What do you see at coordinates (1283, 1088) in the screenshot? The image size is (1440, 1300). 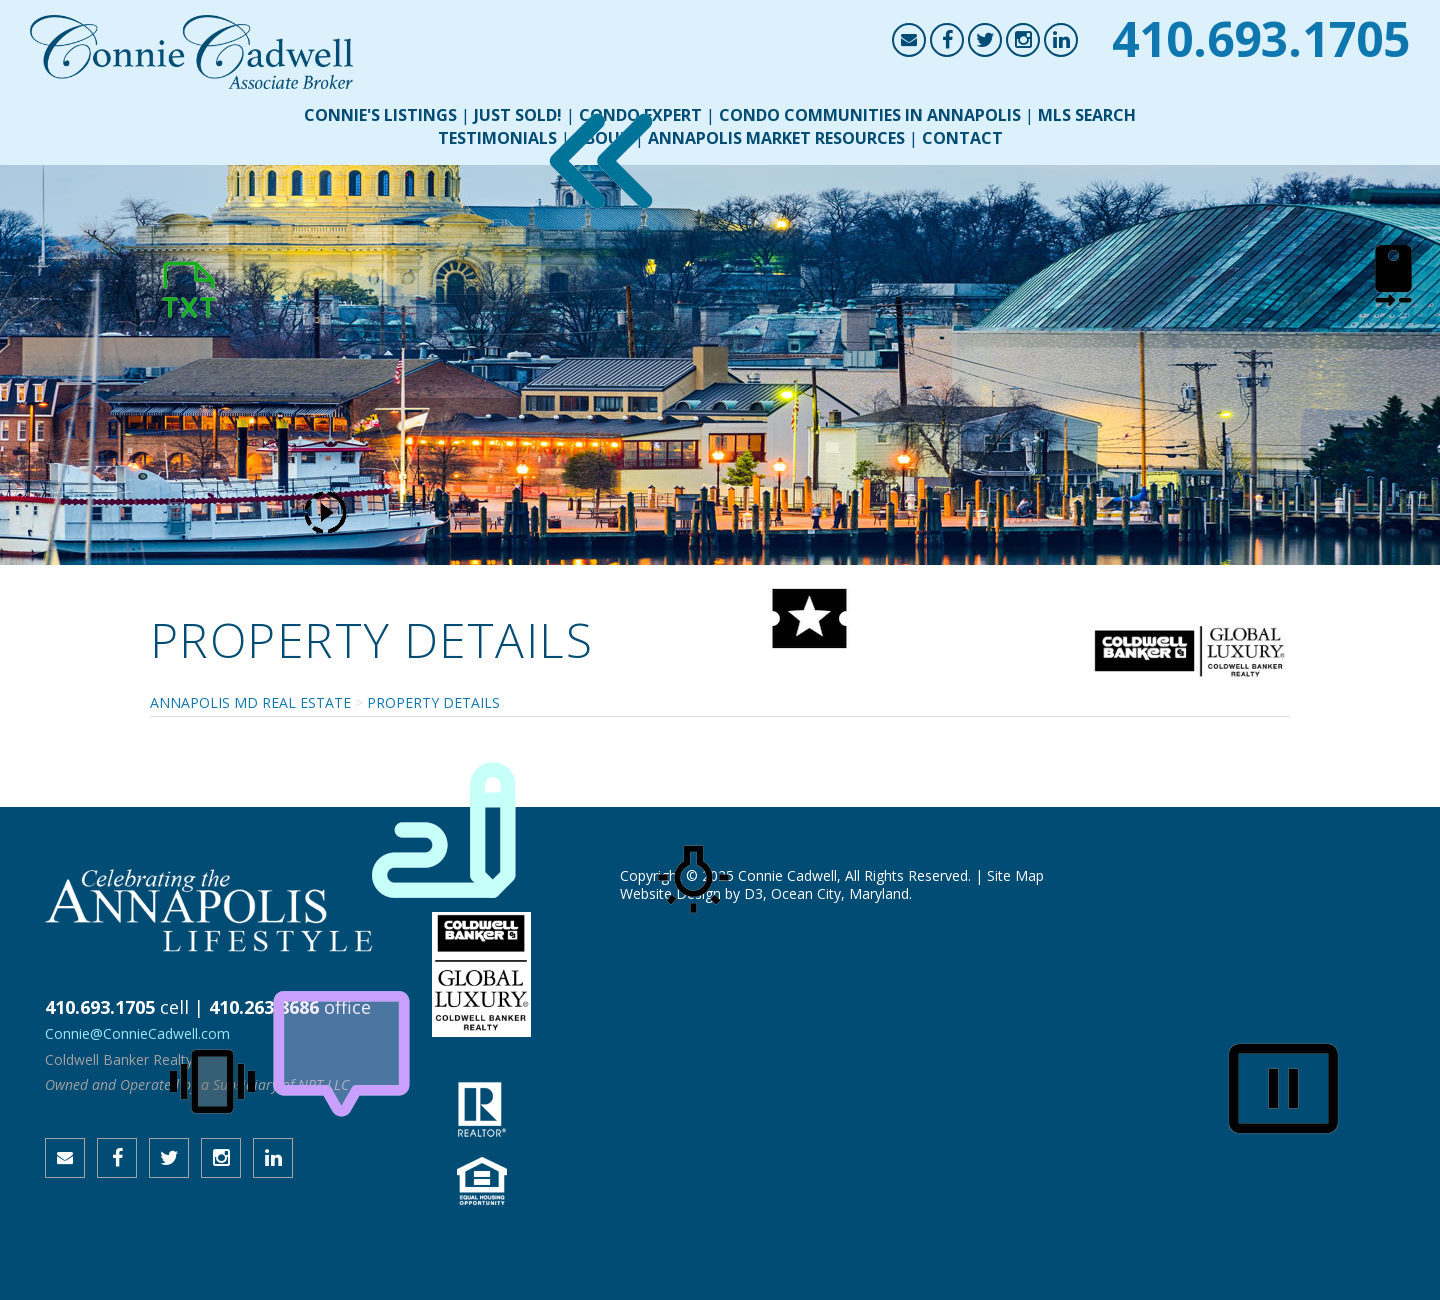 I see `pause an ongoing presentation` at bounding box center [1283, 1088].